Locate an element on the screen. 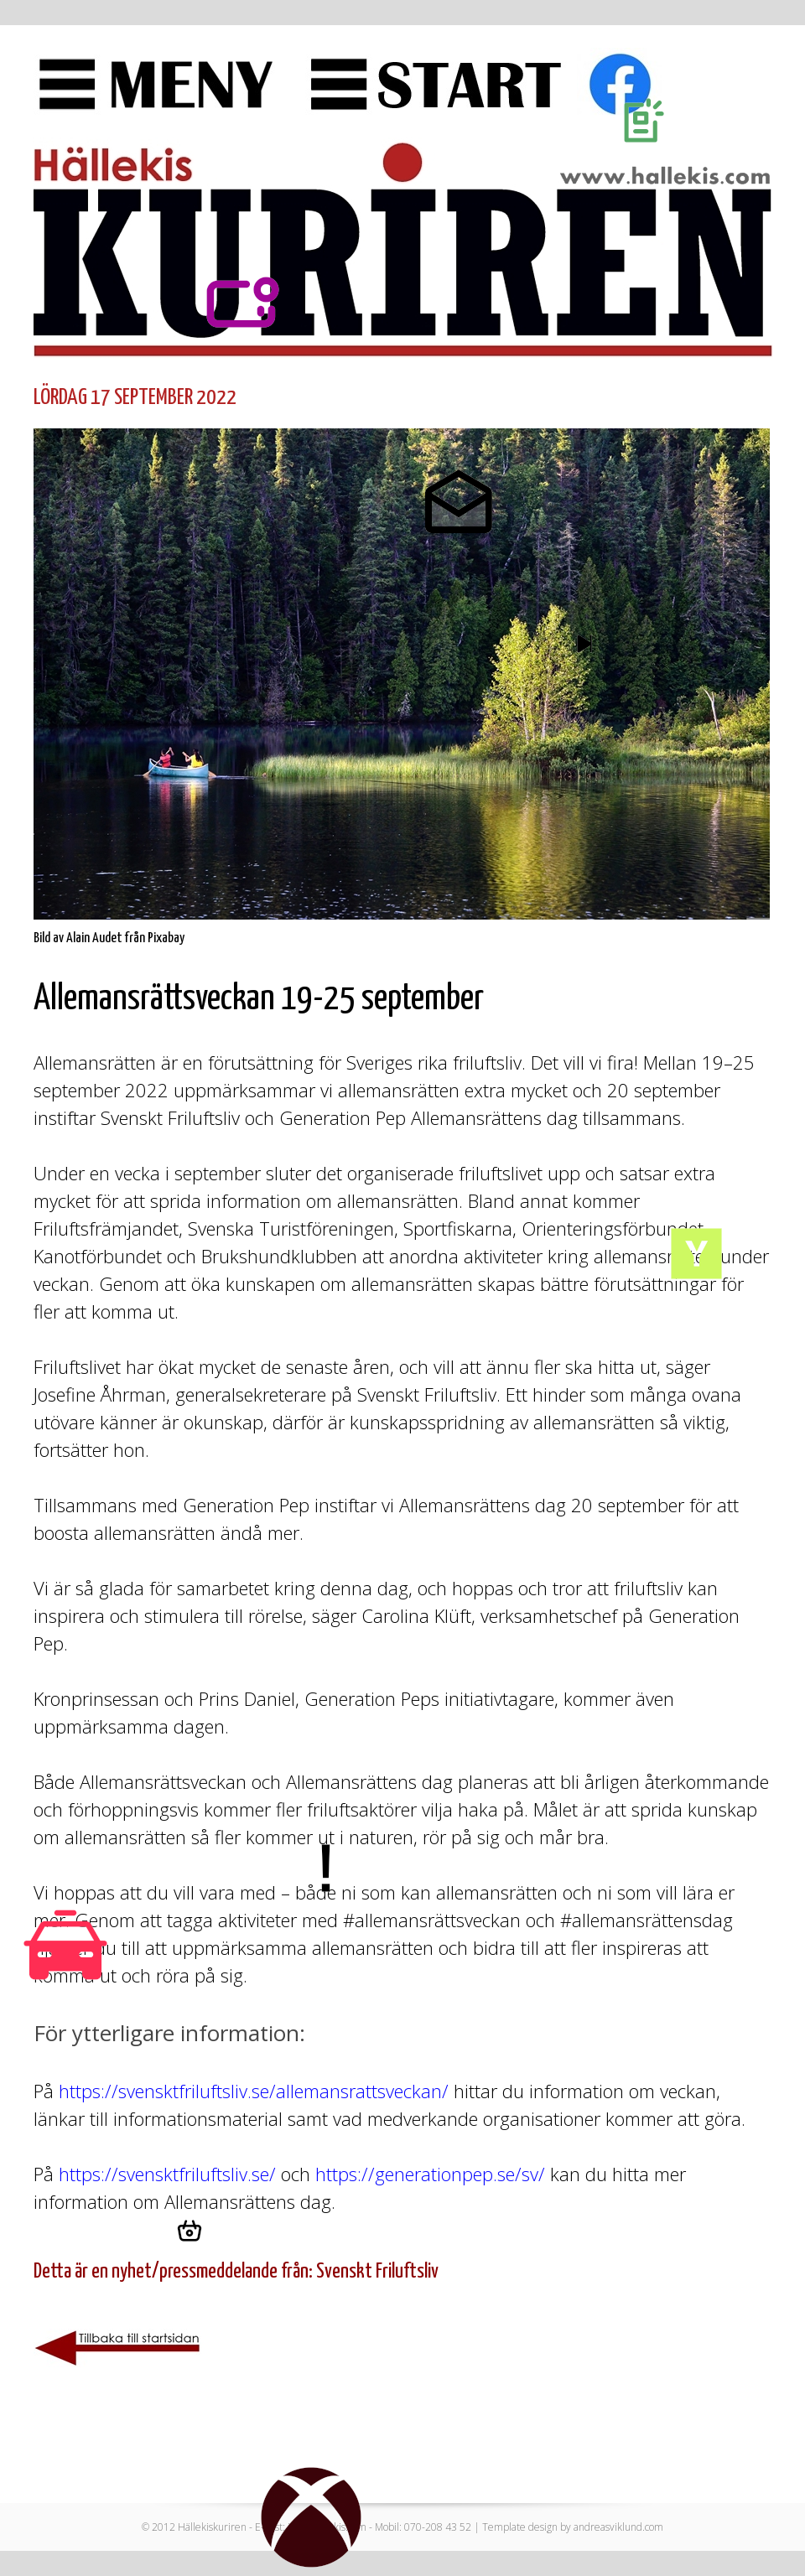  indicates sponsored or advertisement content is located at coordinates (641, 120).